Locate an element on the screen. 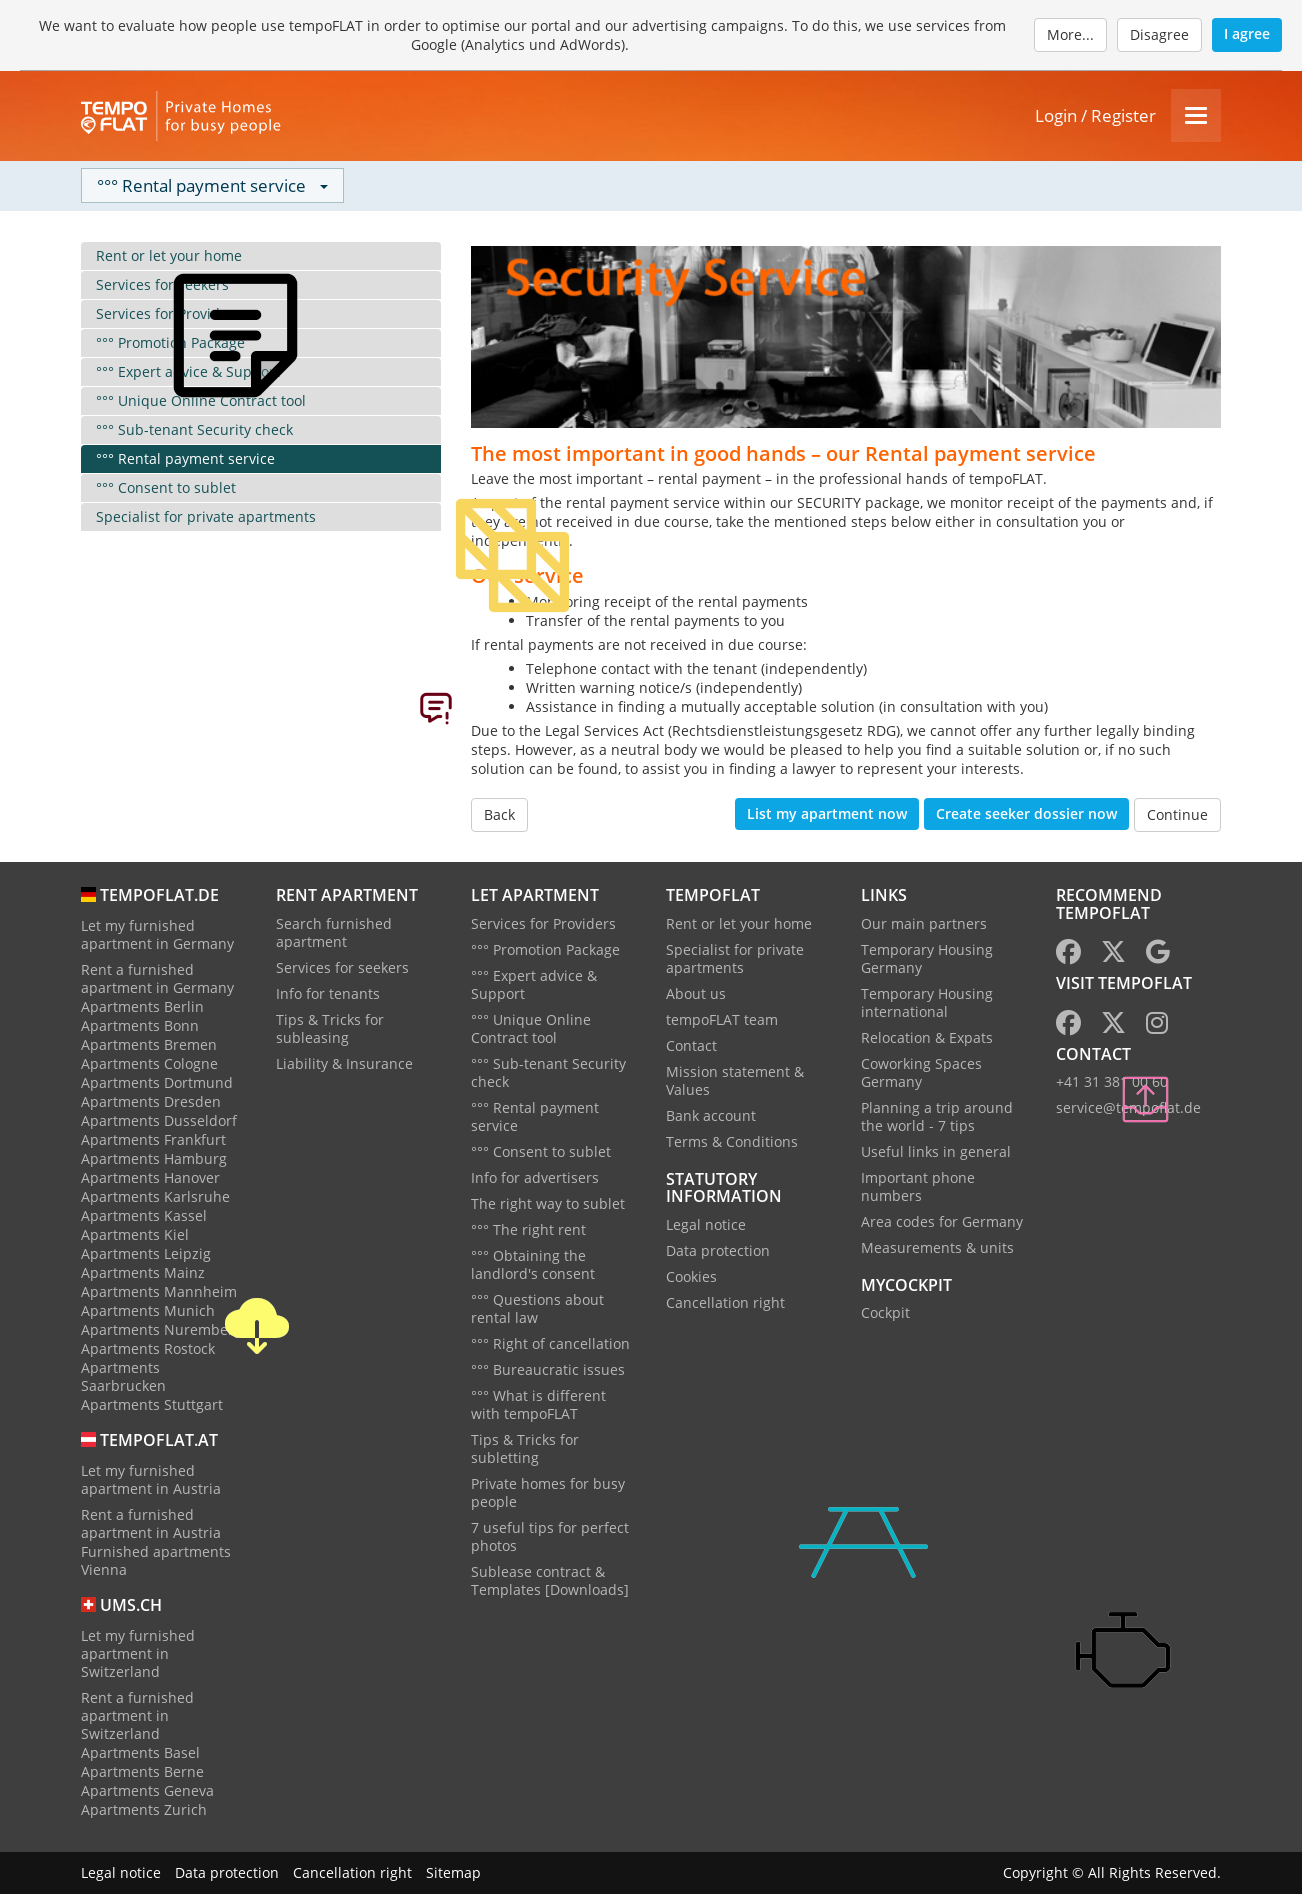 The image size is (1302, 1894). create a new note is located at coordinates (235, 335).